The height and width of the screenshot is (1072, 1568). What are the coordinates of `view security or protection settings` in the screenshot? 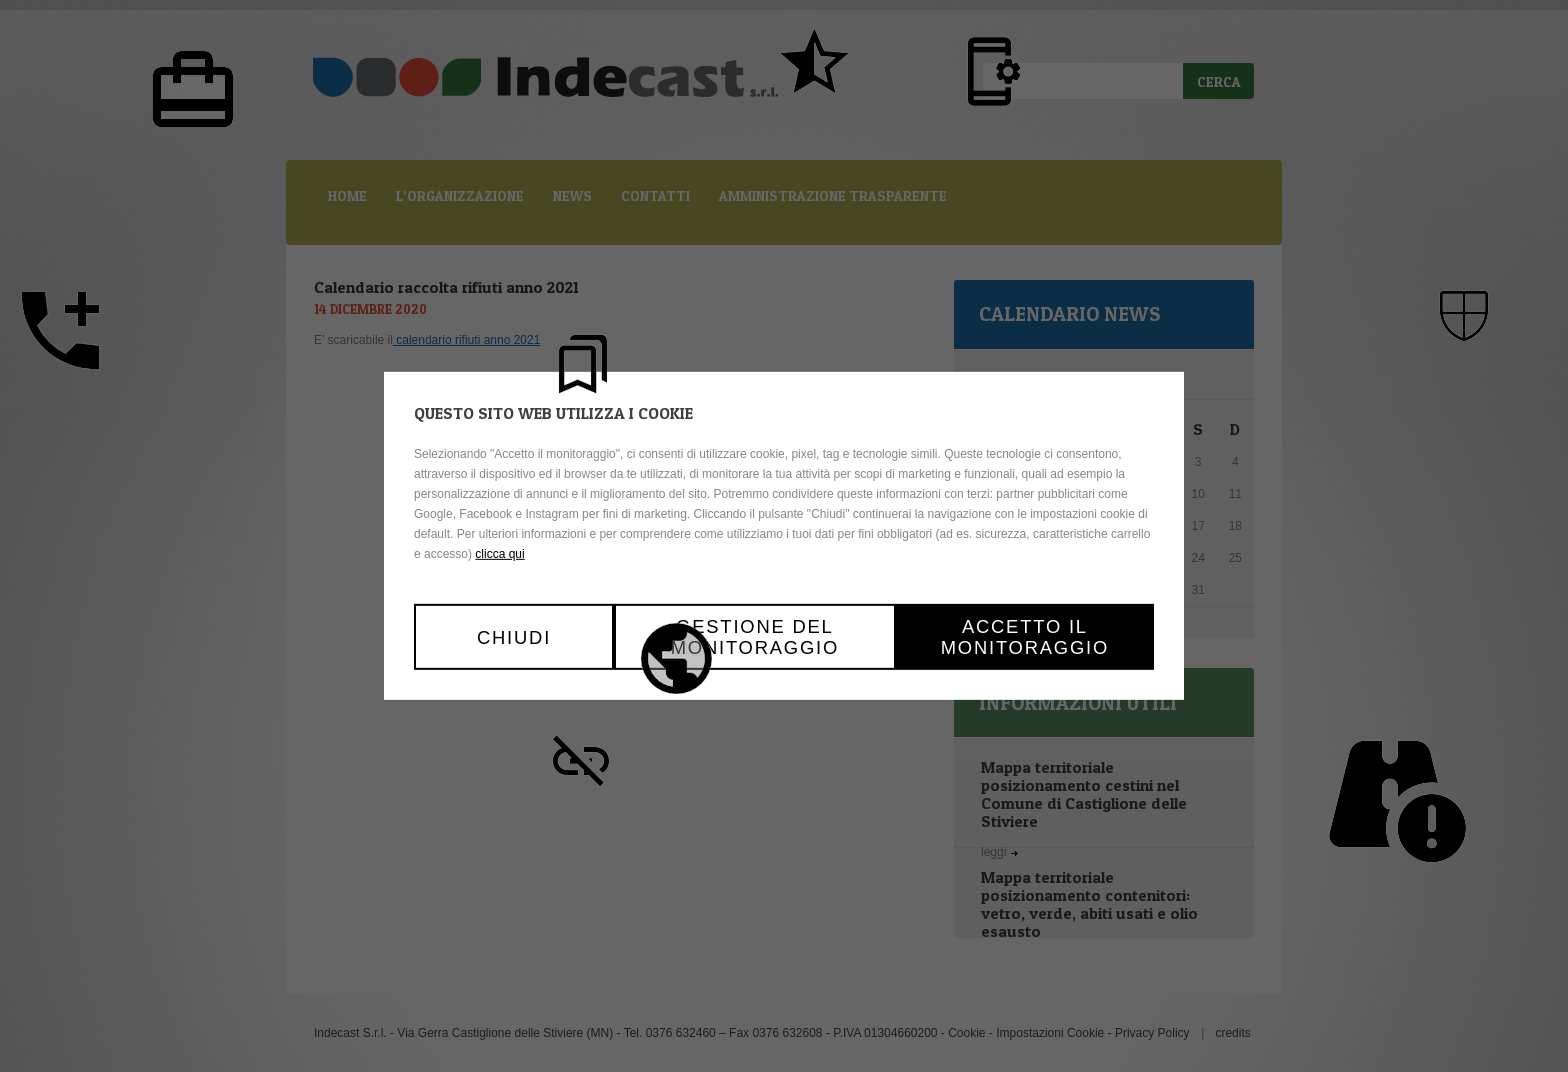 It's located at (1464, 313).